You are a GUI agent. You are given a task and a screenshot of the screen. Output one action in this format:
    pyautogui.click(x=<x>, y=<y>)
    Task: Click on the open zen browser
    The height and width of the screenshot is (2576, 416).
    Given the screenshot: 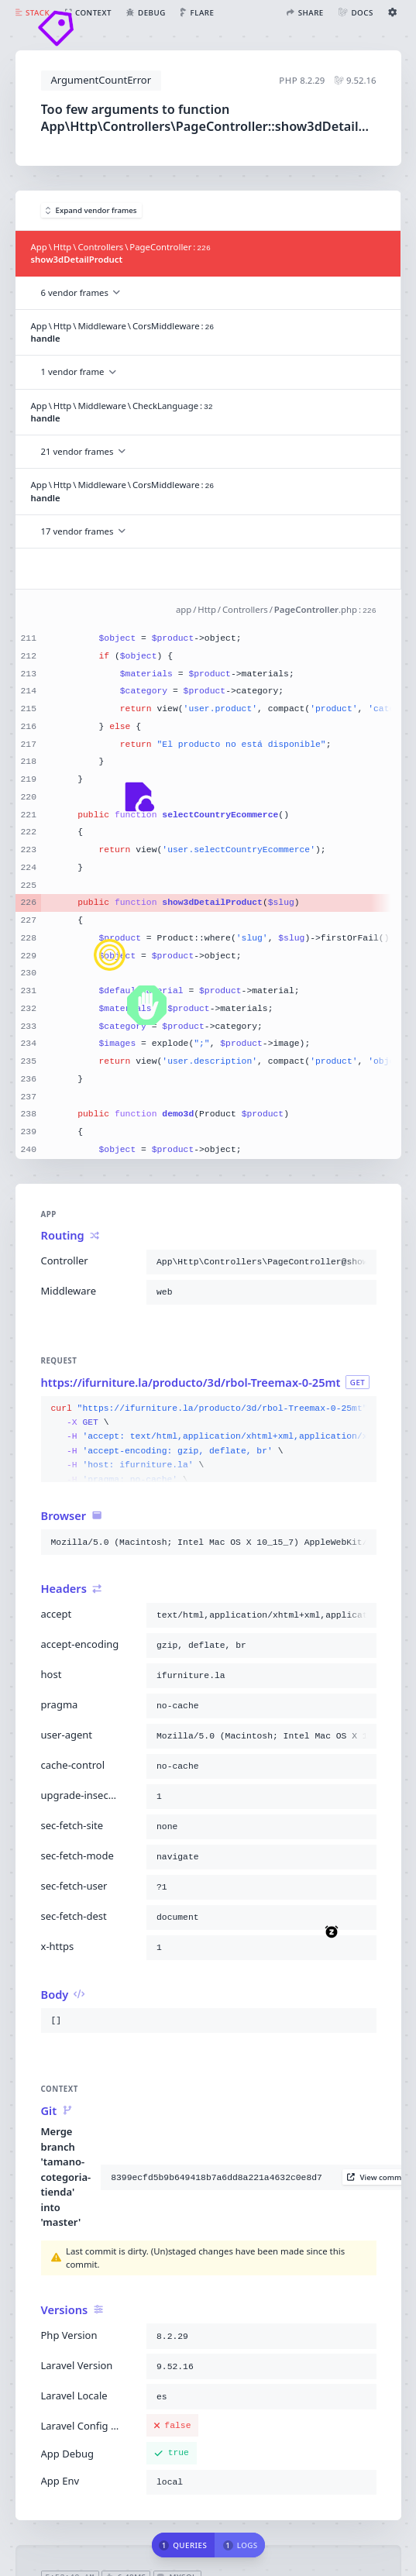 What is the action you would take?
    pyautogui.click(x=109, y=954)
    